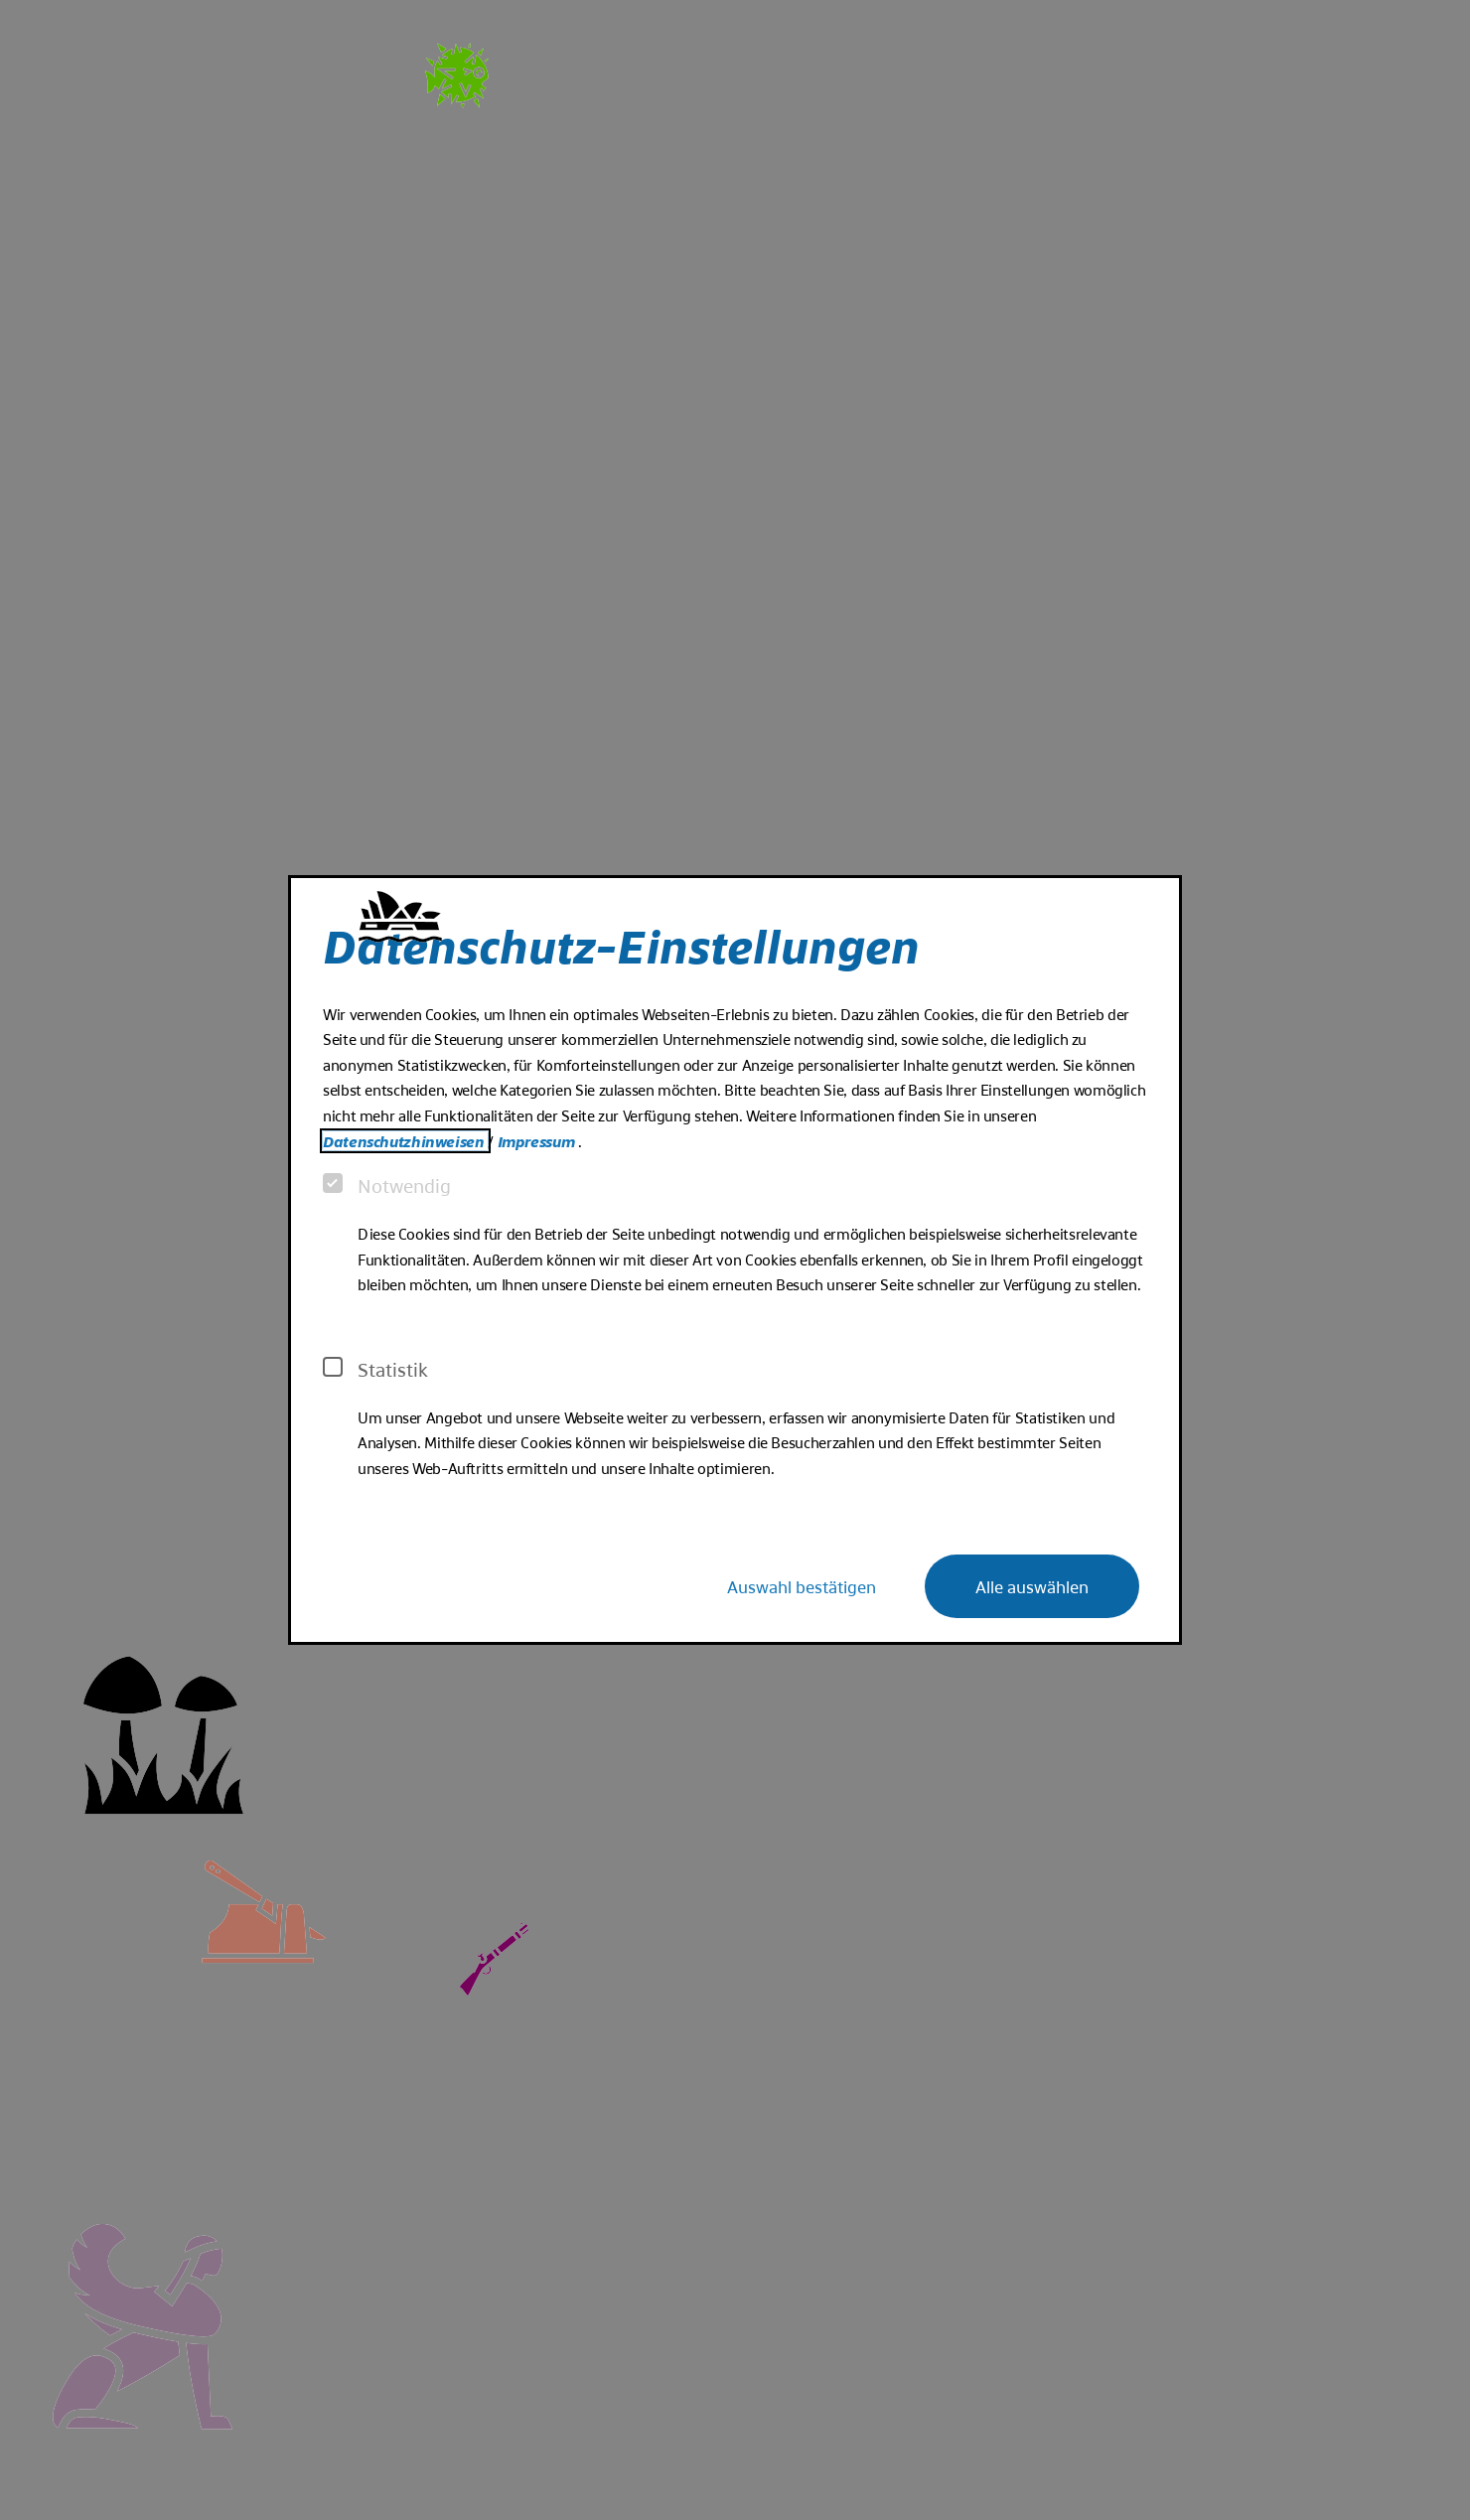  I want to click on view sydney opera house landmark information, so click(400, 910).